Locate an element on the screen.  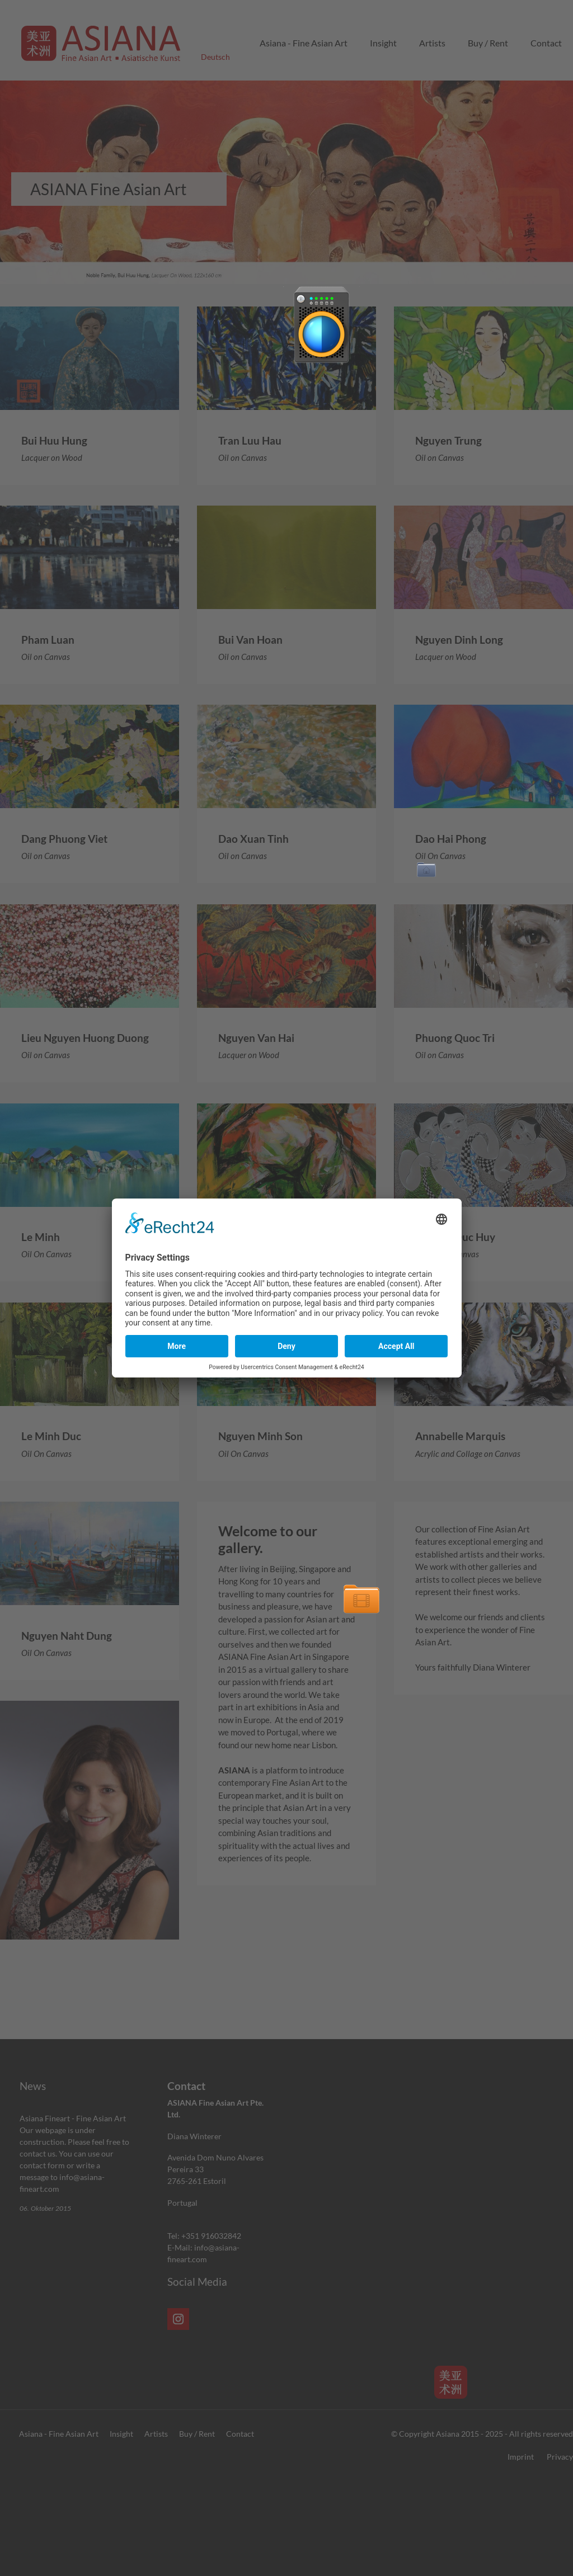
open your home folder is located at coordinates (426, 870).